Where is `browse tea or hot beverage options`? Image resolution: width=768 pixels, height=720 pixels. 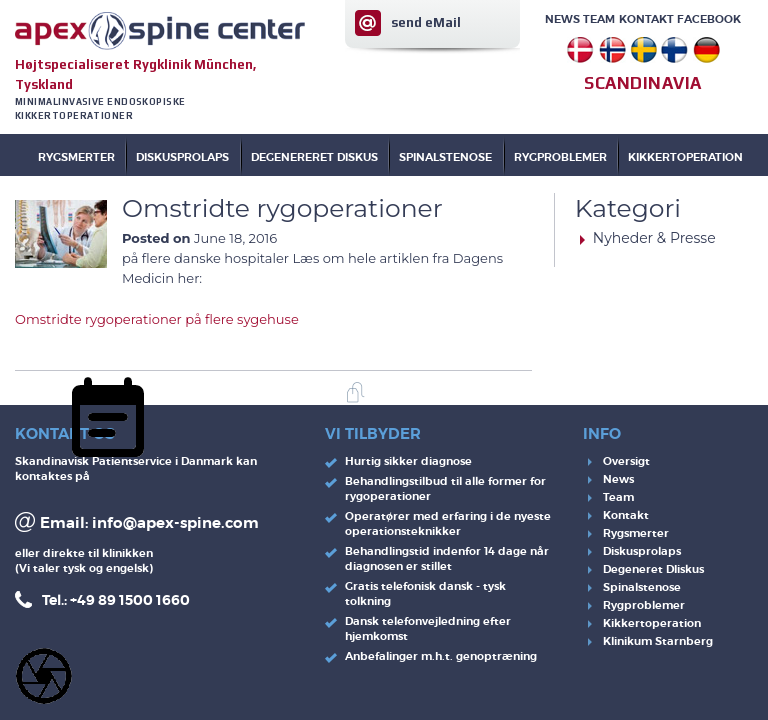
browse tea or hot beverage options is located at coordinates (355, 393).